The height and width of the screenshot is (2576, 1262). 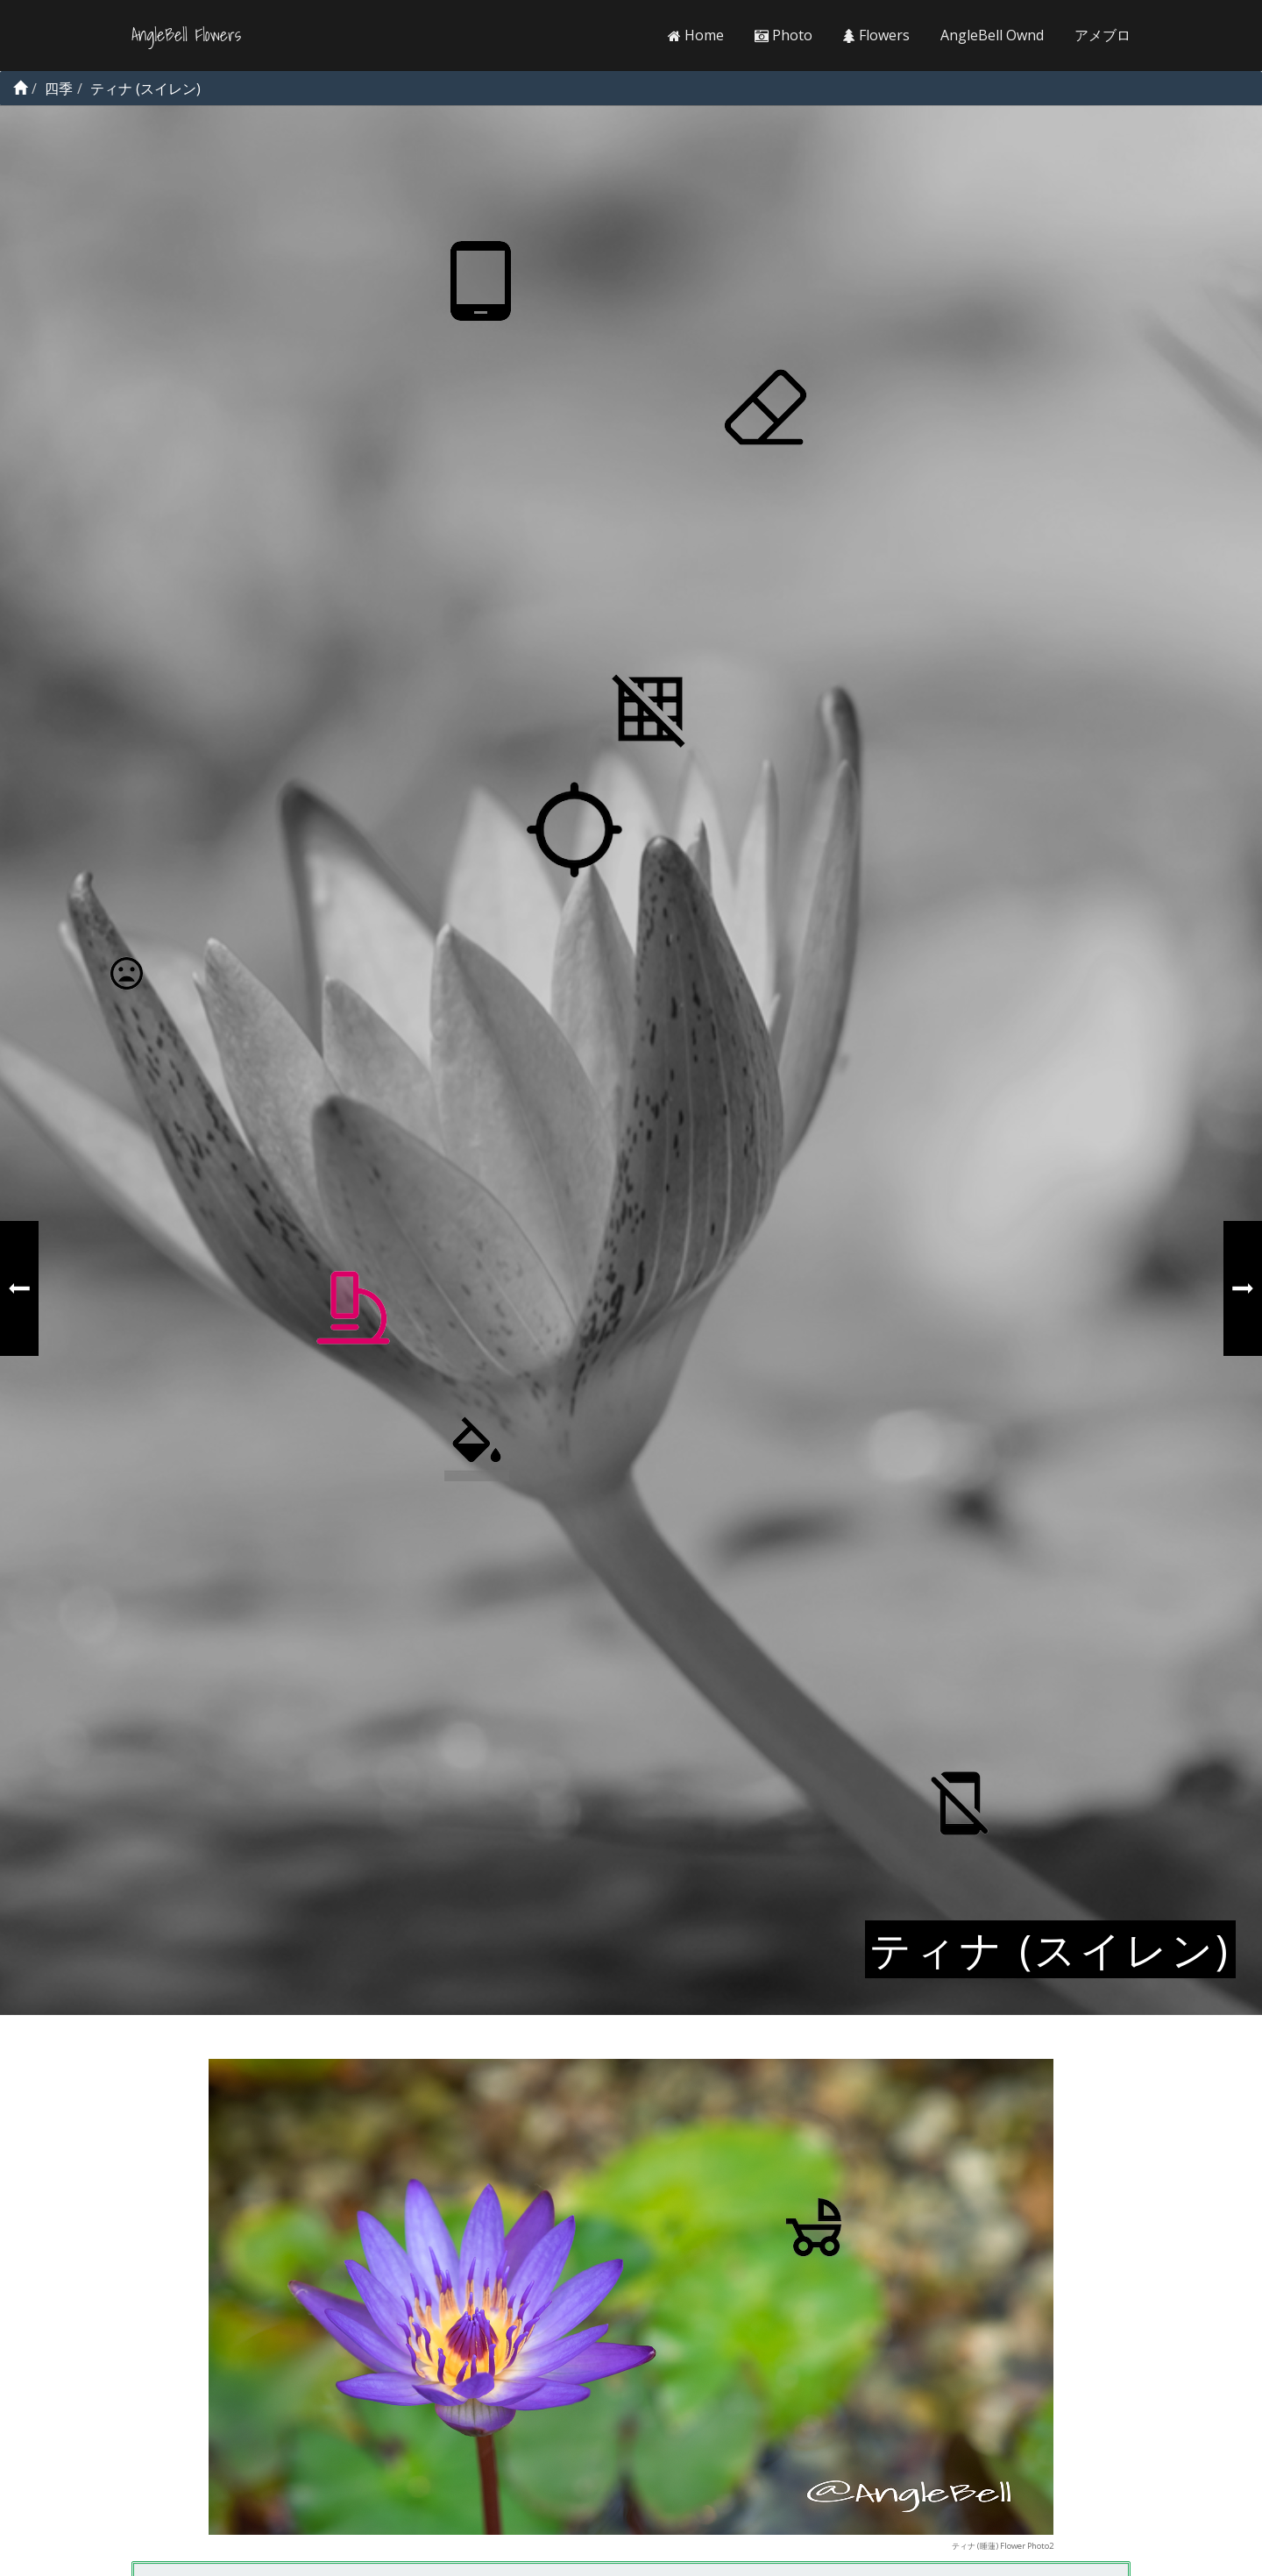 I want to click on indicate a negative reaction or dislike, so click(x=126, y=973).